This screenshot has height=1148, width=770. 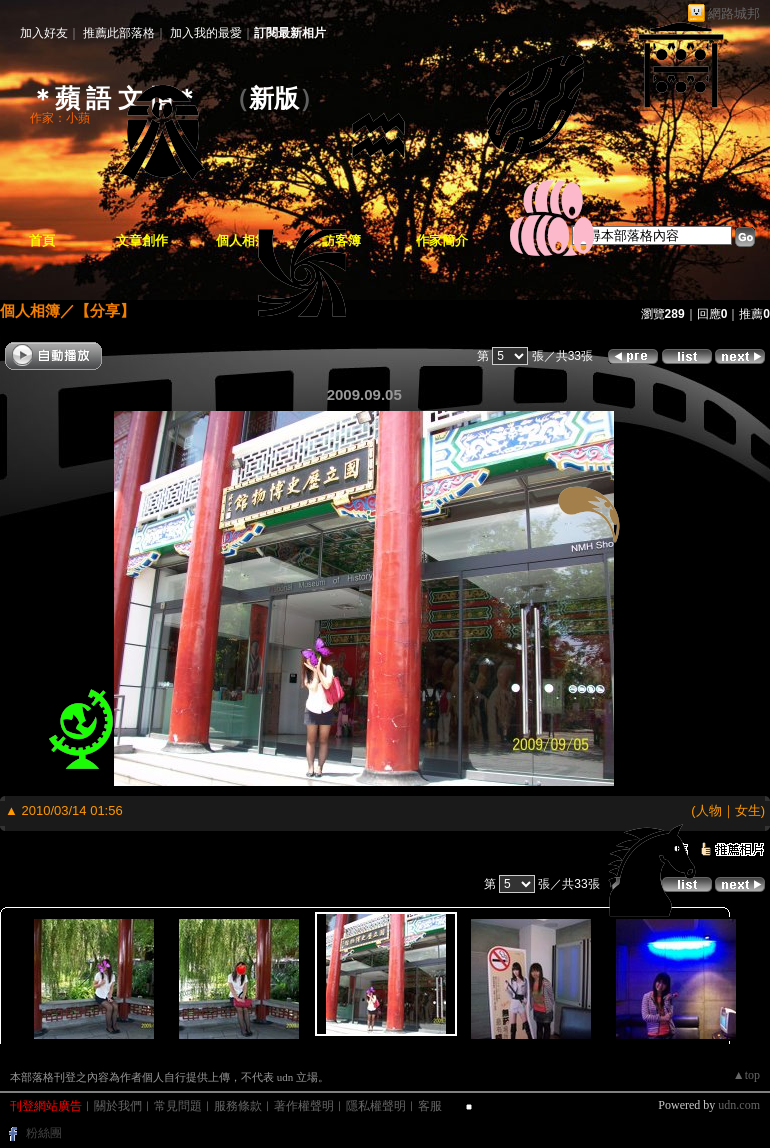 I want to click on equip a headband accessory for your character, so click(x=163, y=133).